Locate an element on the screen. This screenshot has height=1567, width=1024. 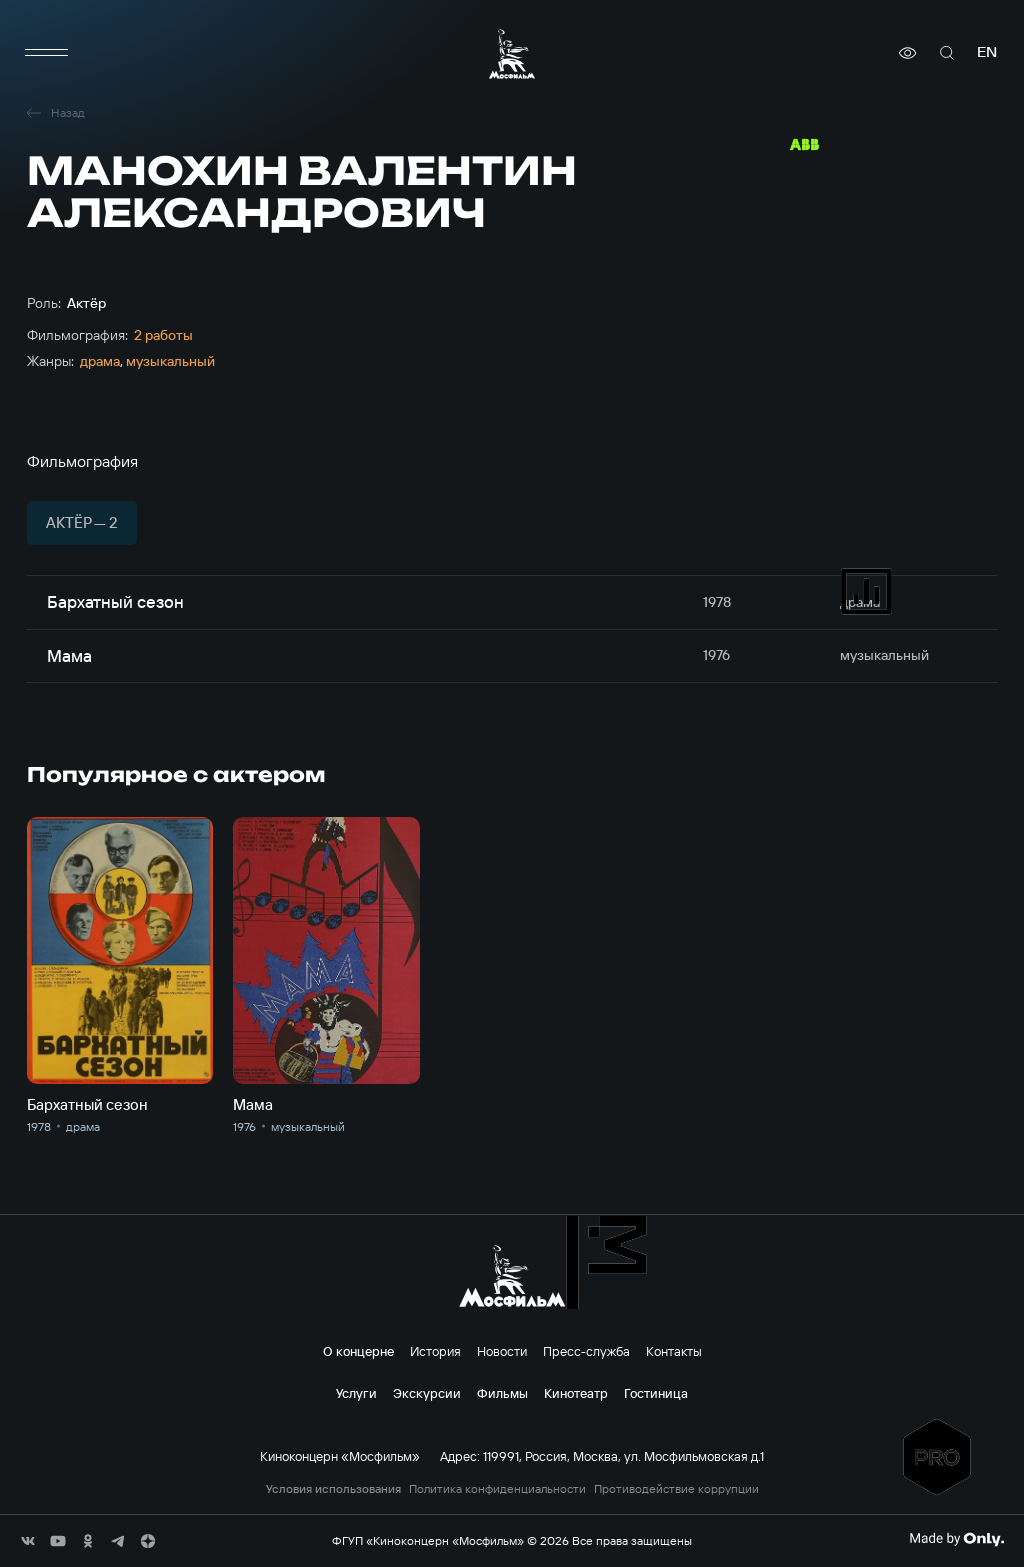
mozilla corporation logo is located at coordinates (606, 1262).